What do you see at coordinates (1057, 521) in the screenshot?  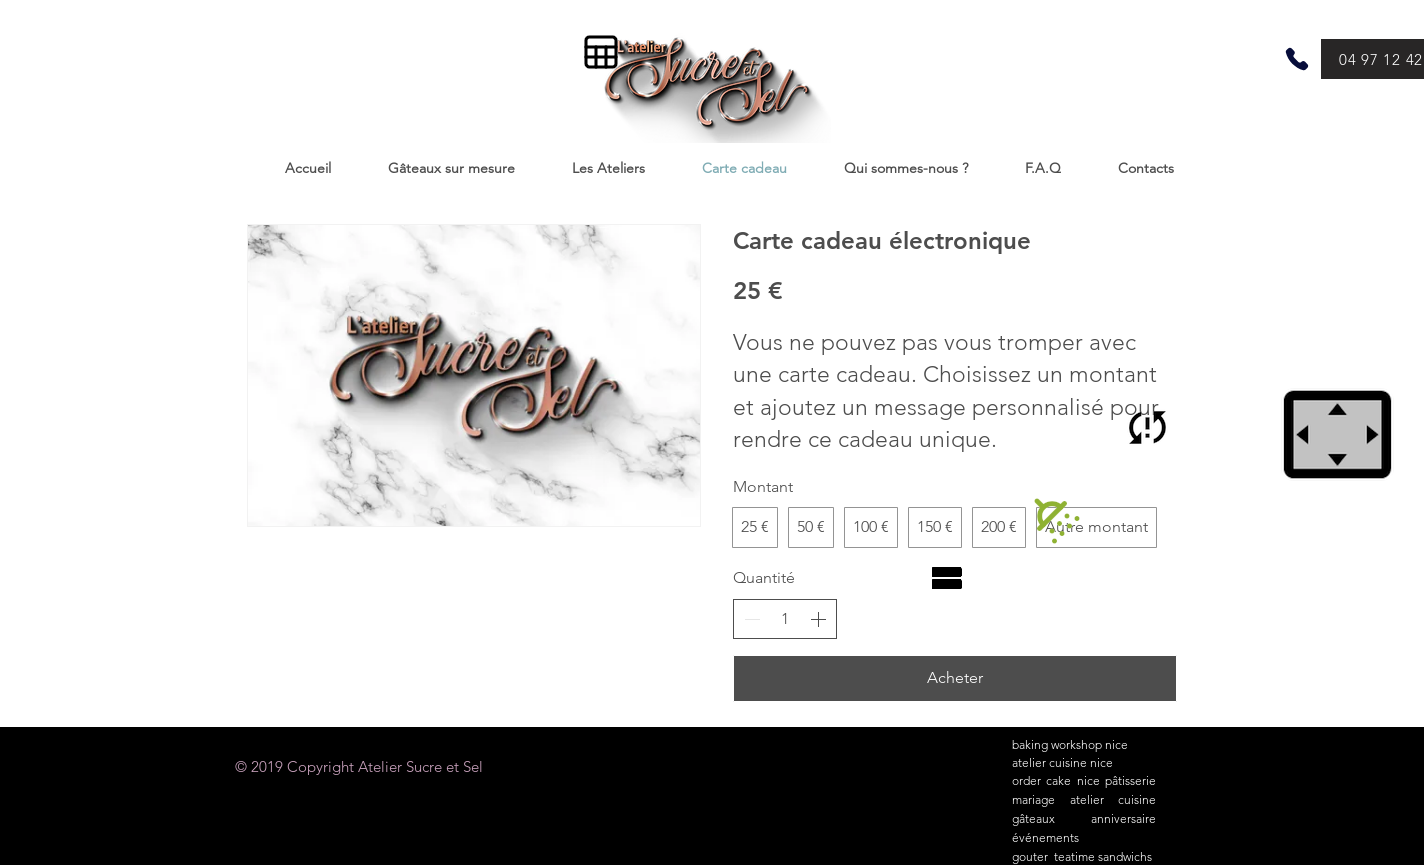 I see `shower or bathroom amenity indicator` at bounding box center [1057, 521].